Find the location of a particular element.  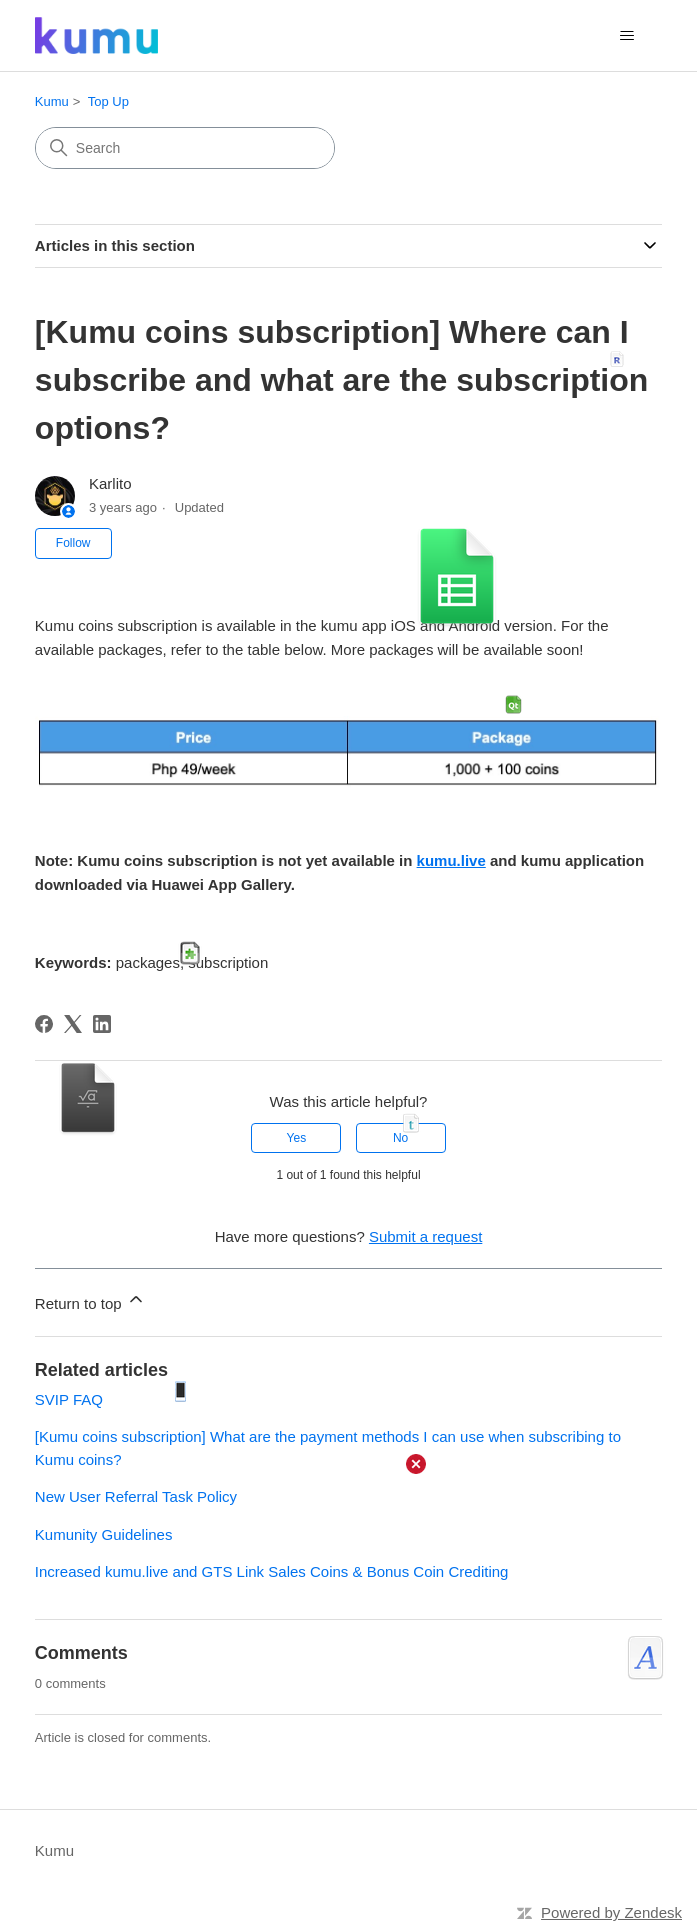

an openoffice extension or add-on file is located at coordinates (190, 953).